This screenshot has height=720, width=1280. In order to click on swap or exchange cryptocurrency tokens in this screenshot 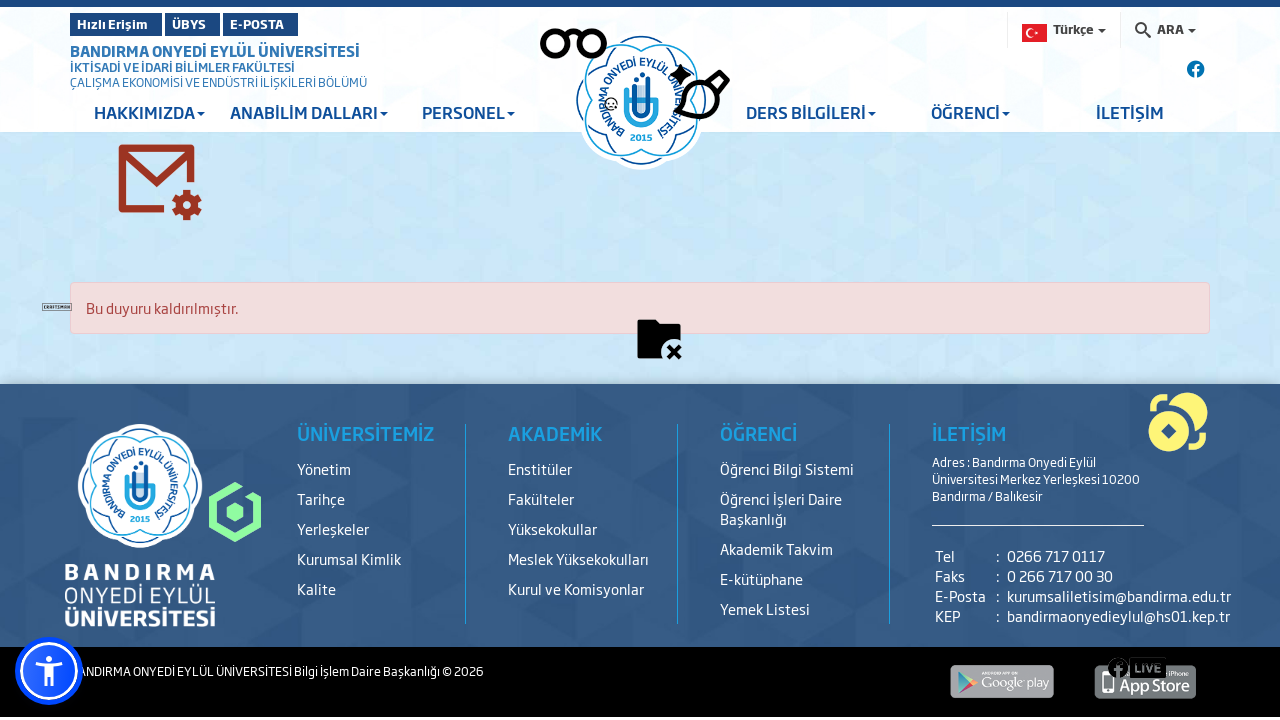, I will do `click(1178, 422)`.